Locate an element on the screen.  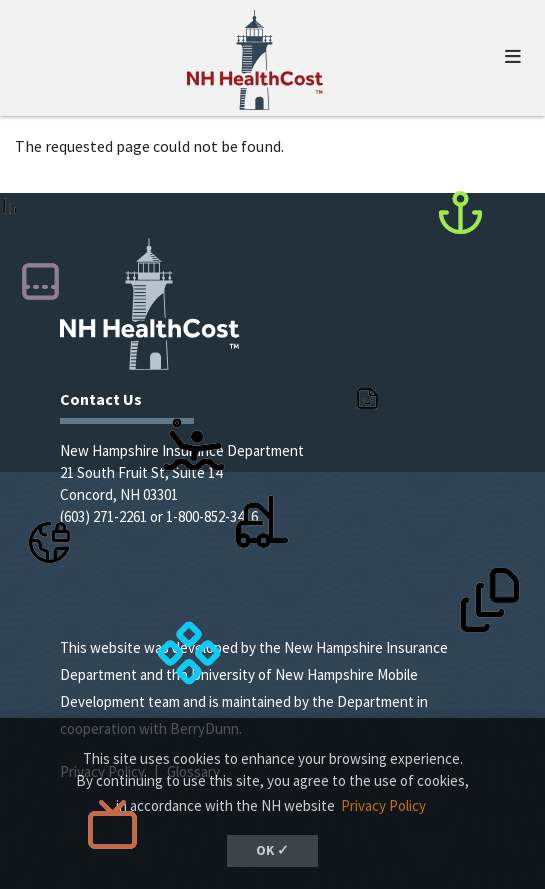
anchor content to a fixed position is located at coordinates (460, 212).